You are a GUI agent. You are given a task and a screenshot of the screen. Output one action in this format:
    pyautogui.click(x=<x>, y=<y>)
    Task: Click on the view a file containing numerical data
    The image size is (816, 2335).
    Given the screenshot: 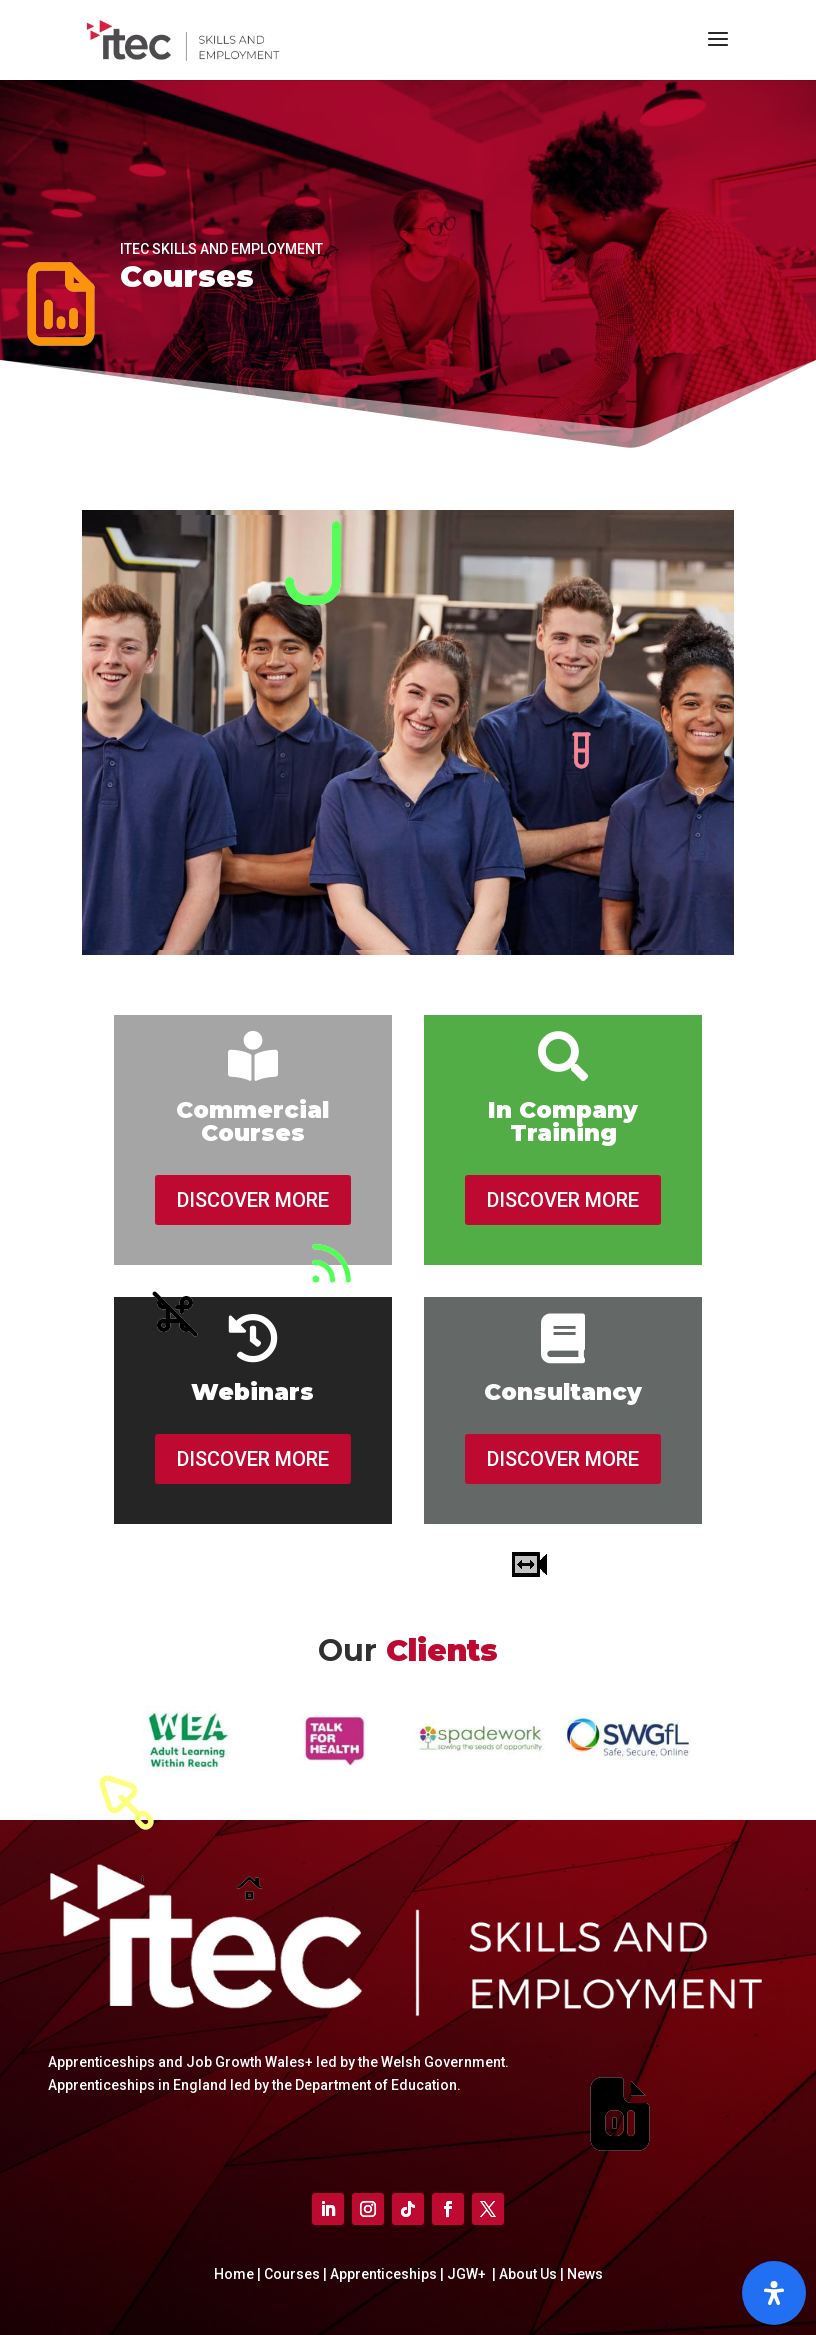 What is the action you would take?
    pyautogui.click(x=620, y=2114)
    